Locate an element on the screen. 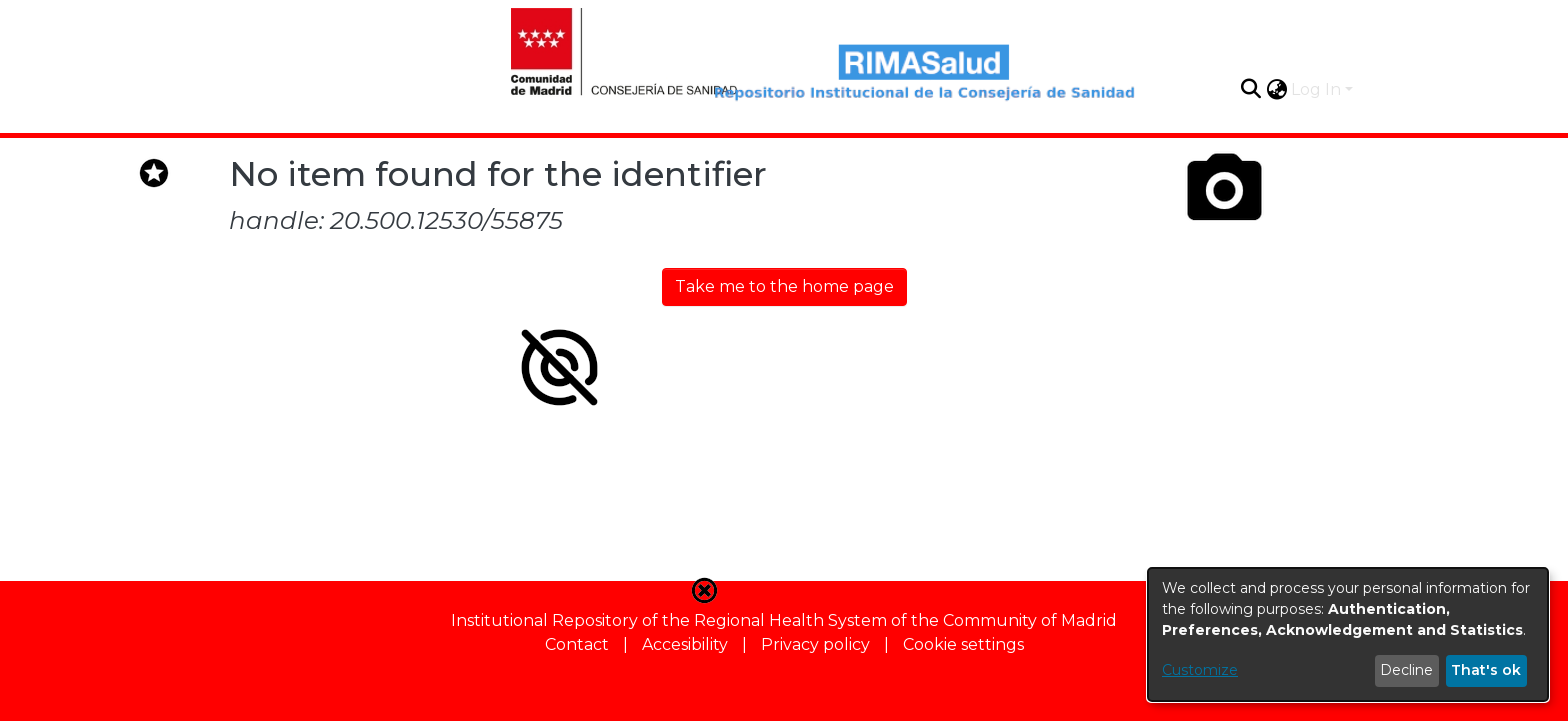  indicates an error or failed operation is located at coordinates (704, 590).